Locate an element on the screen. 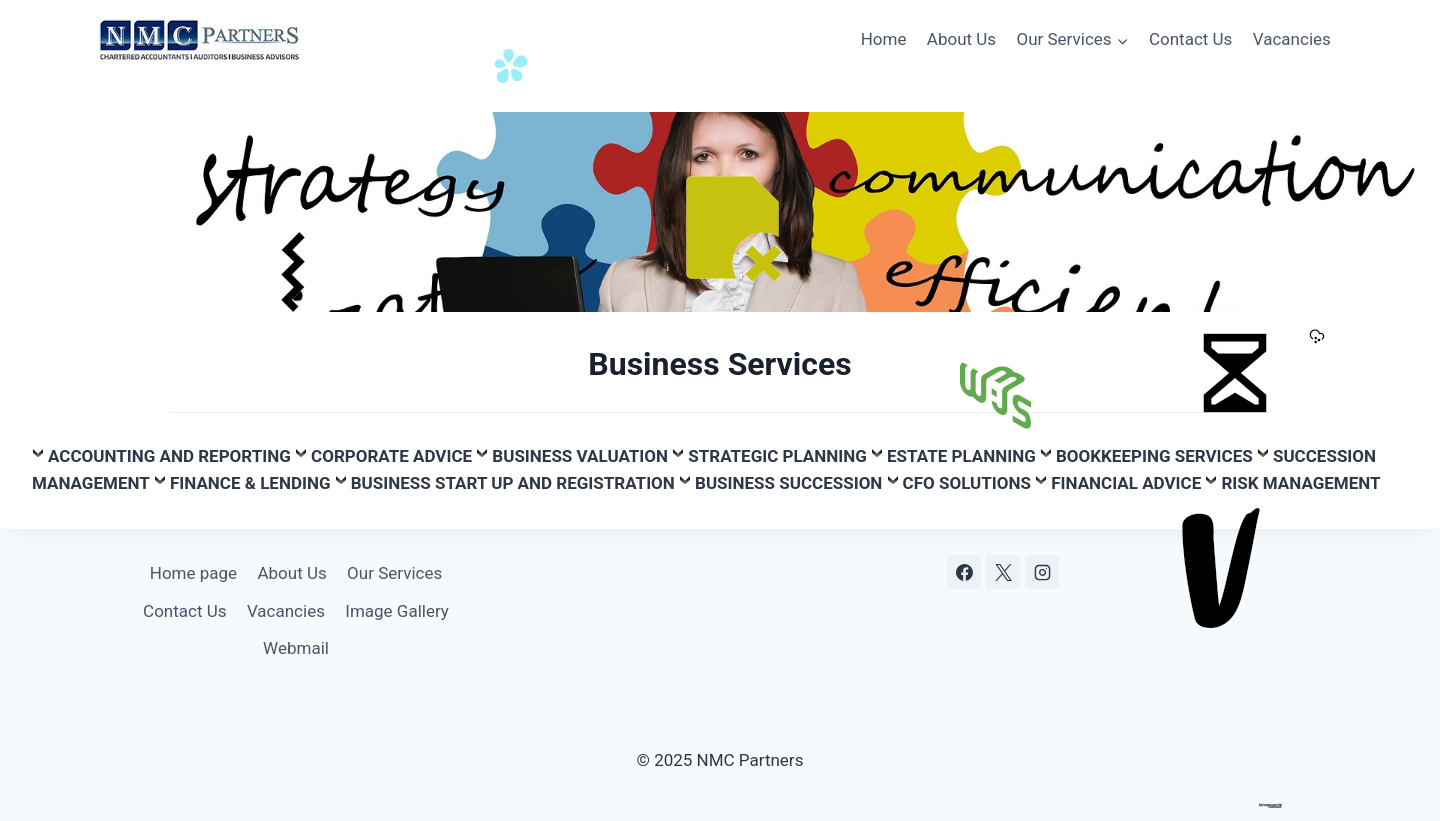 The image size is (1440, 821). open the Vinted app is located at coordinates (1221, 568).